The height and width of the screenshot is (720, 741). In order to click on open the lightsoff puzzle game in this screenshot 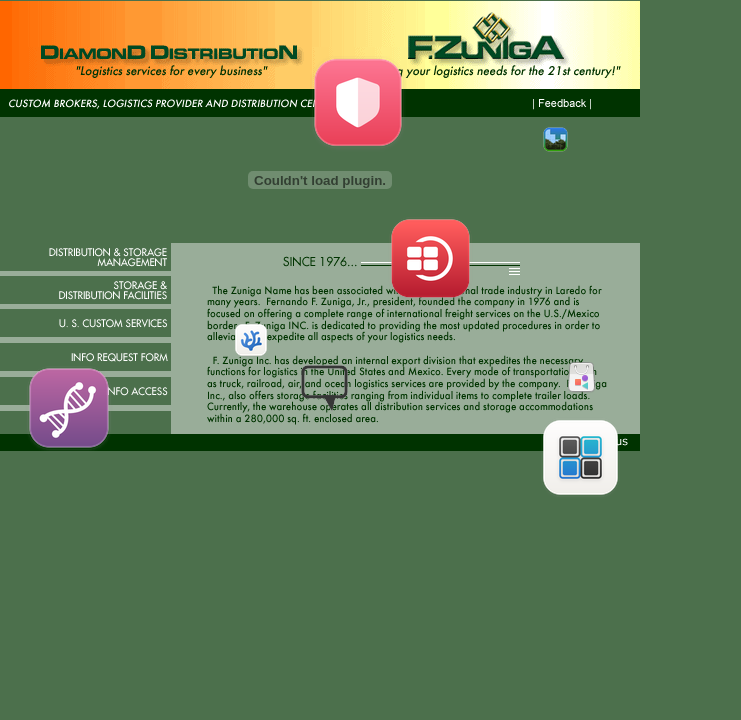, I will do `click(580, 457)`.